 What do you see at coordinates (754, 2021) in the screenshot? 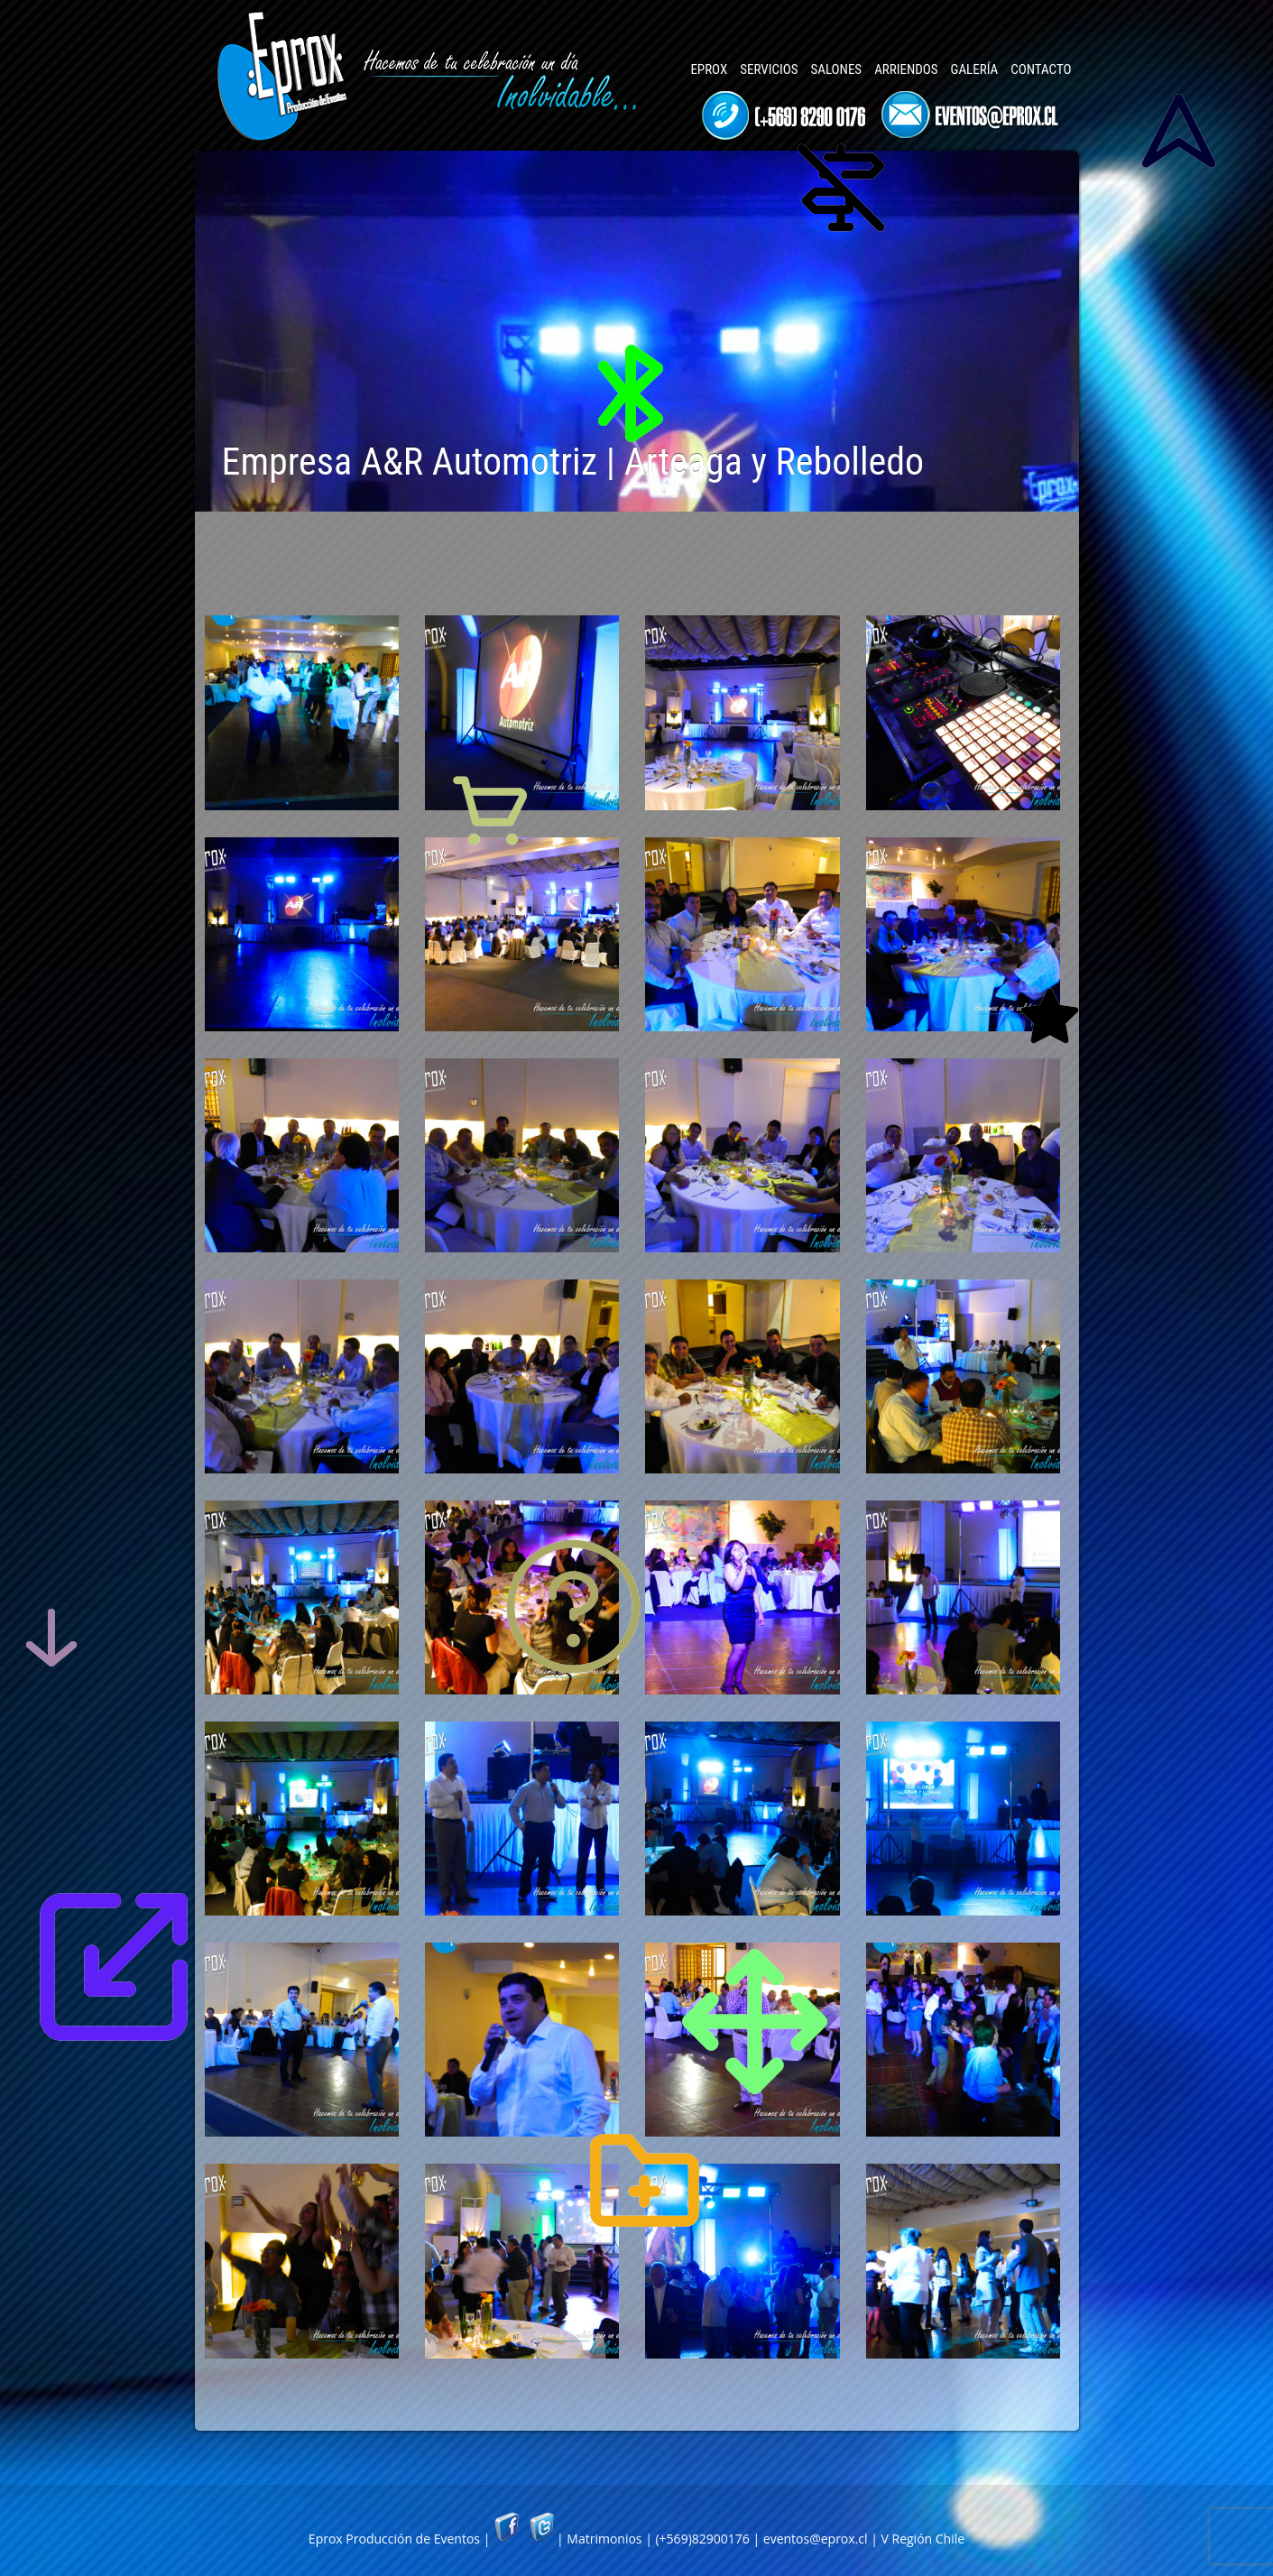
I see `move or reposition an element` at bounding box center [754, 2021].